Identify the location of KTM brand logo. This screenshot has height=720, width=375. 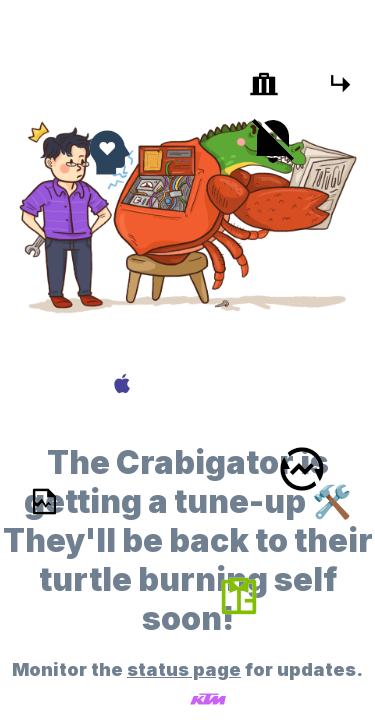
(208, 699).